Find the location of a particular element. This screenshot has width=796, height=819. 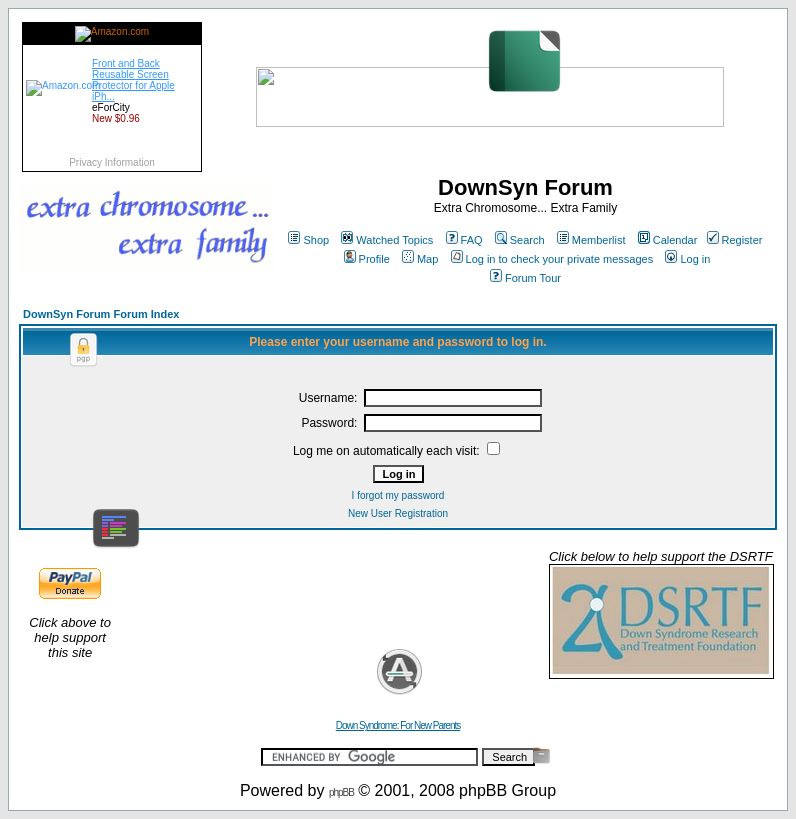

open the file manager application is located at coordinates (541, 755).